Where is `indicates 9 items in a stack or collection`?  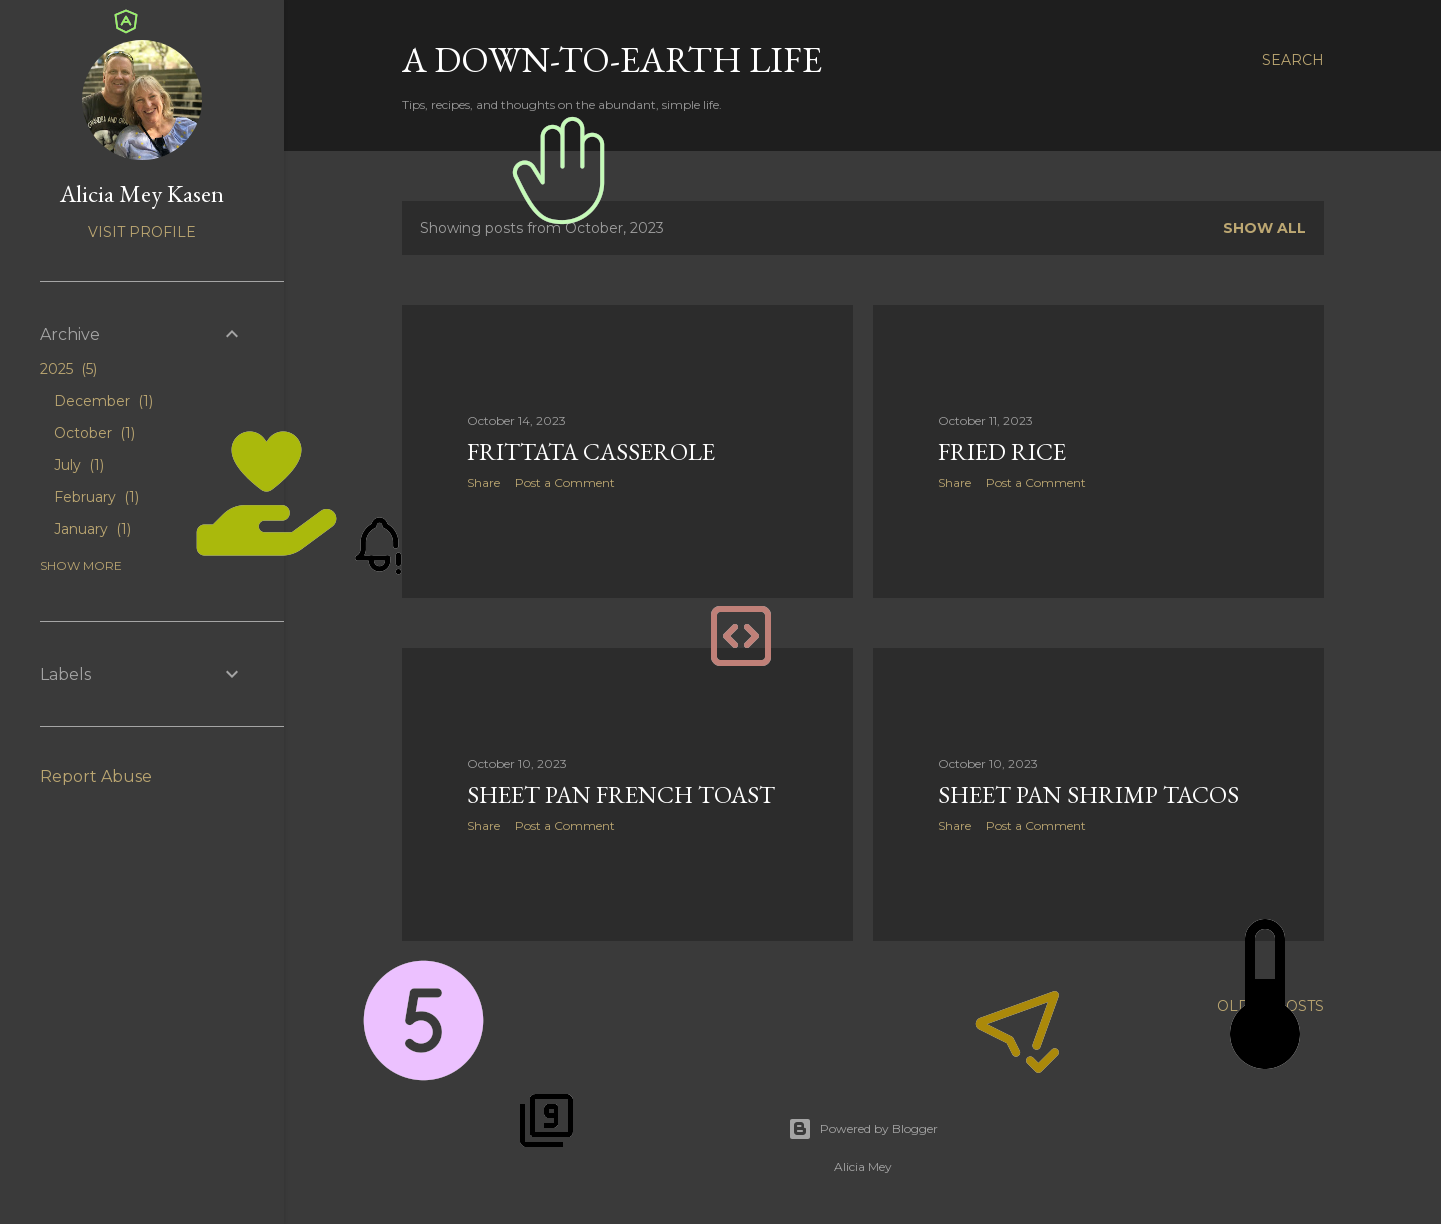 indicates 9 items in a stack or collection is located at coordinates (546, 1120).